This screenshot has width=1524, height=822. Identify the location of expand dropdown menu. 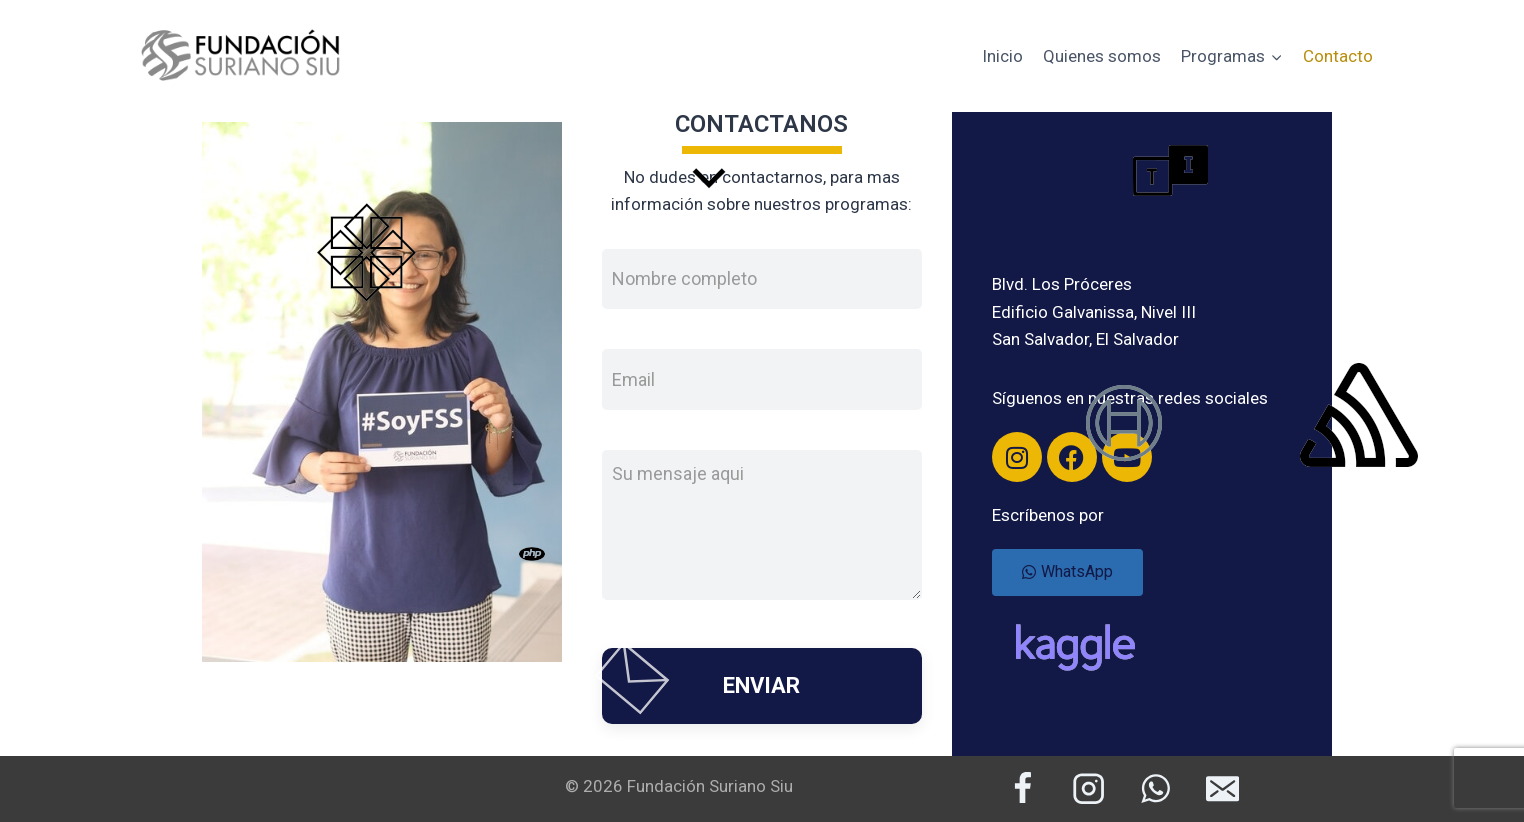
(709, 178).